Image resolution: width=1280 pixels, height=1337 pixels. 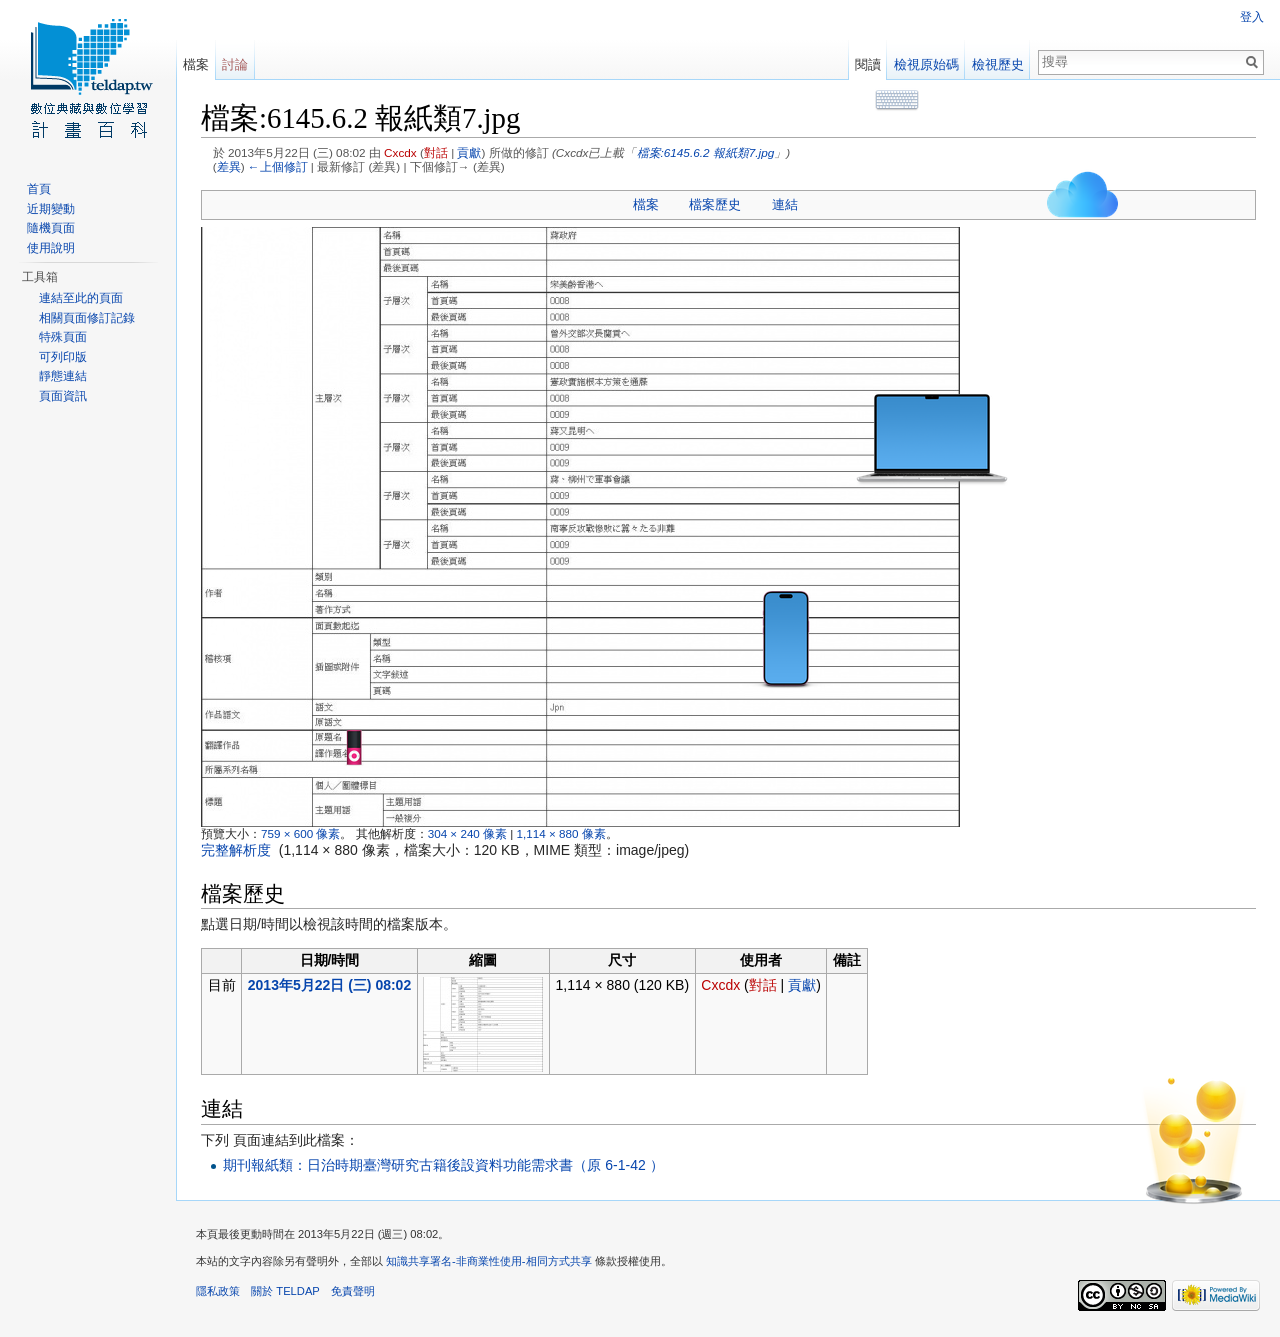 I want to click on access iCloud Drive cloud storage, so click(x=1082, y=194).